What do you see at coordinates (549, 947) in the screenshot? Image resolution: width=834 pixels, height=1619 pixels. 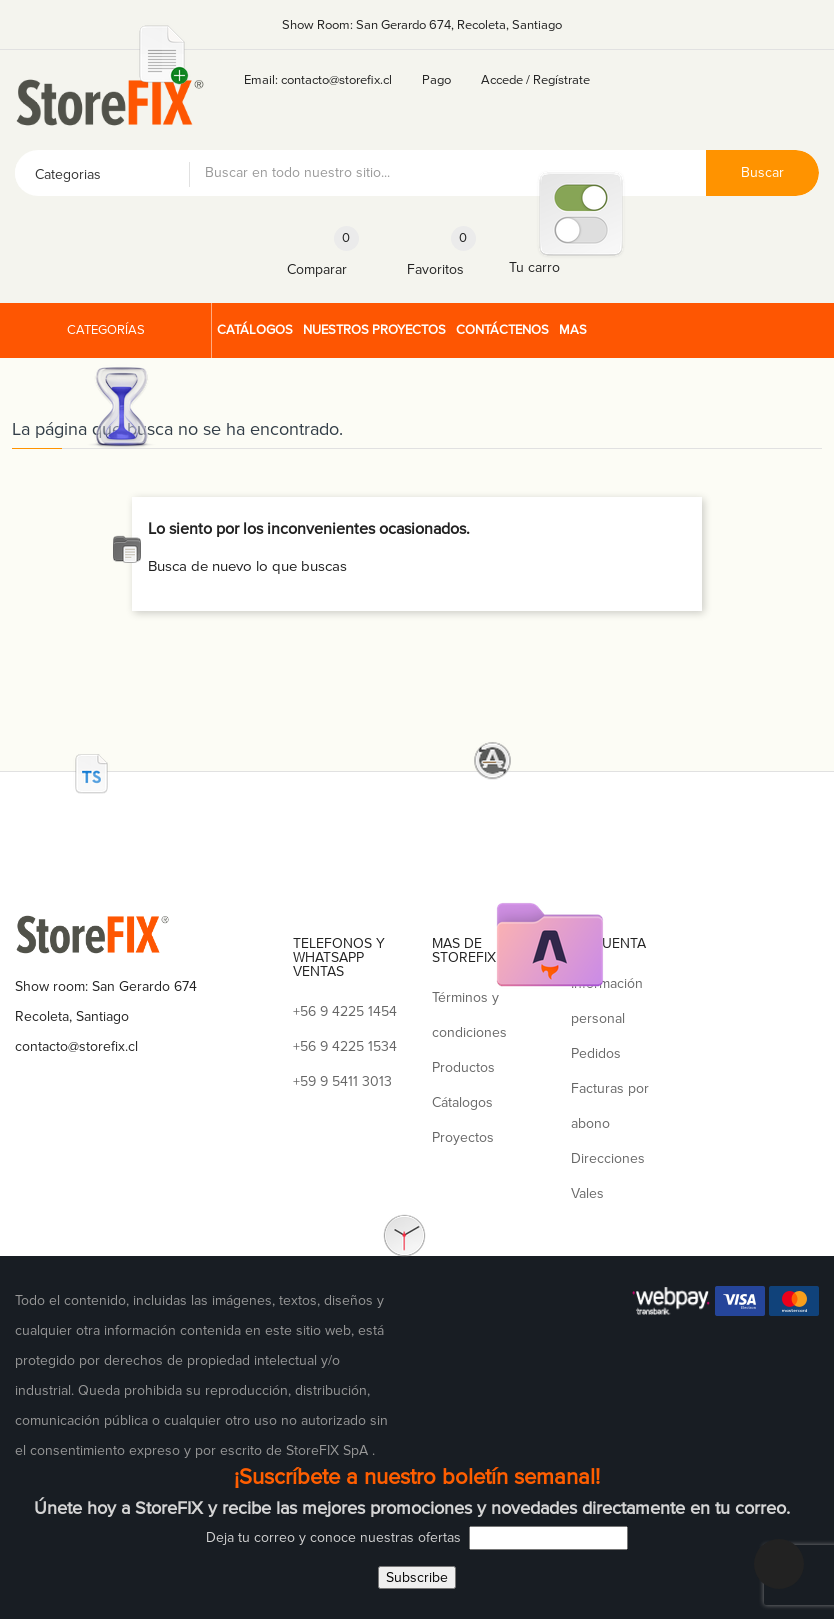 I see `open astro project folder` at bounding box center [549, 947].